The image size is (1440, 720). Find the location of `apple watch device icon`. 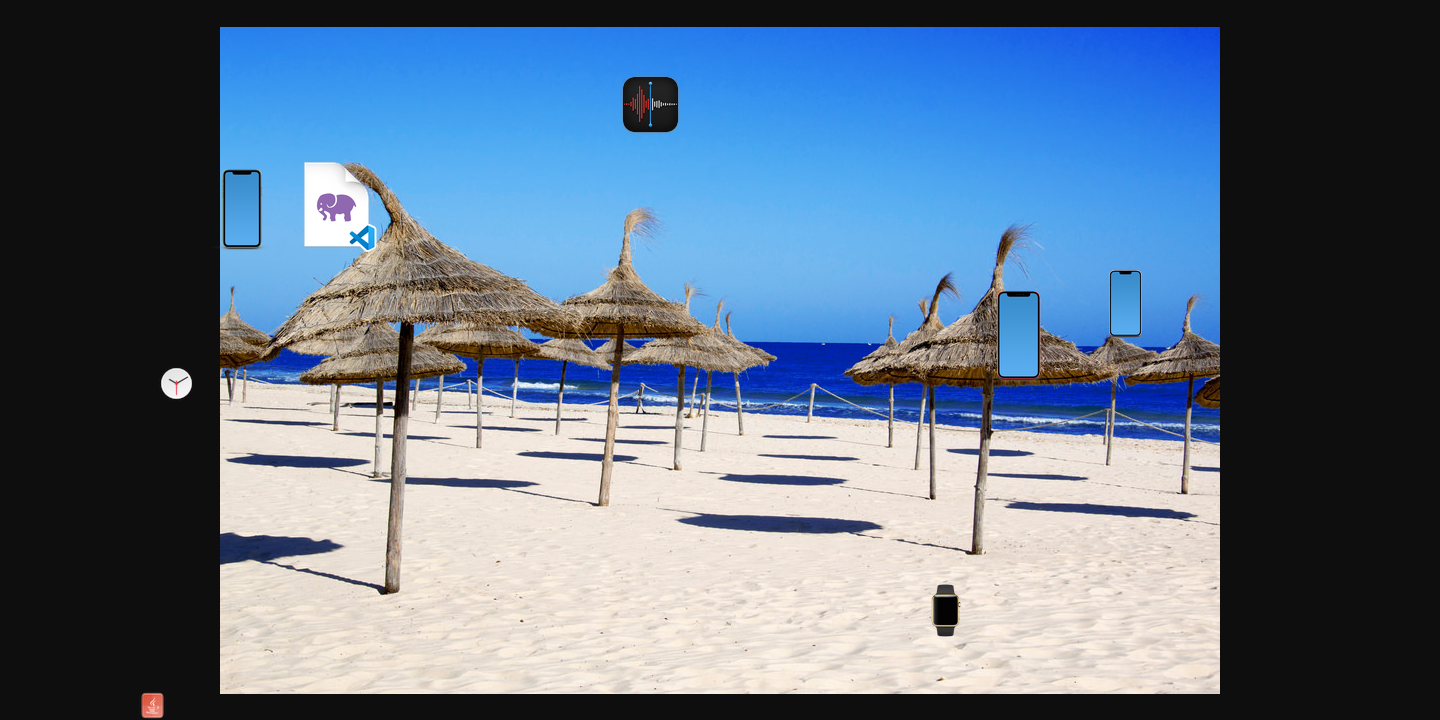

apple watch device icon is located at coordinates (945, 610).